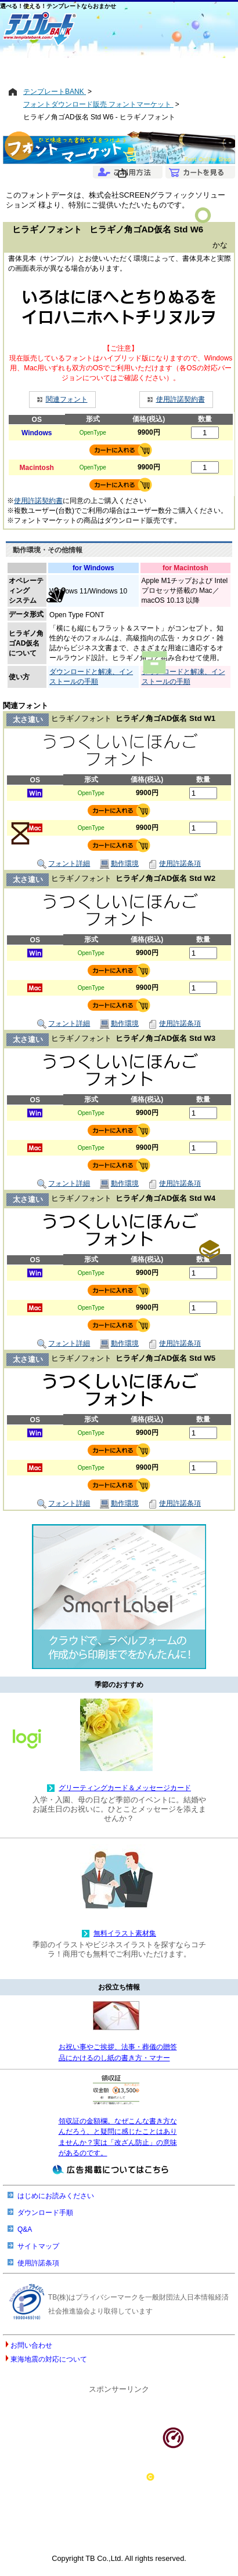 The width and height of the screenshot is (238, 2576). Describe the element at coordinates (20, 833) in the screenshot. I see `indicates a process is in progress or loading` at that location.